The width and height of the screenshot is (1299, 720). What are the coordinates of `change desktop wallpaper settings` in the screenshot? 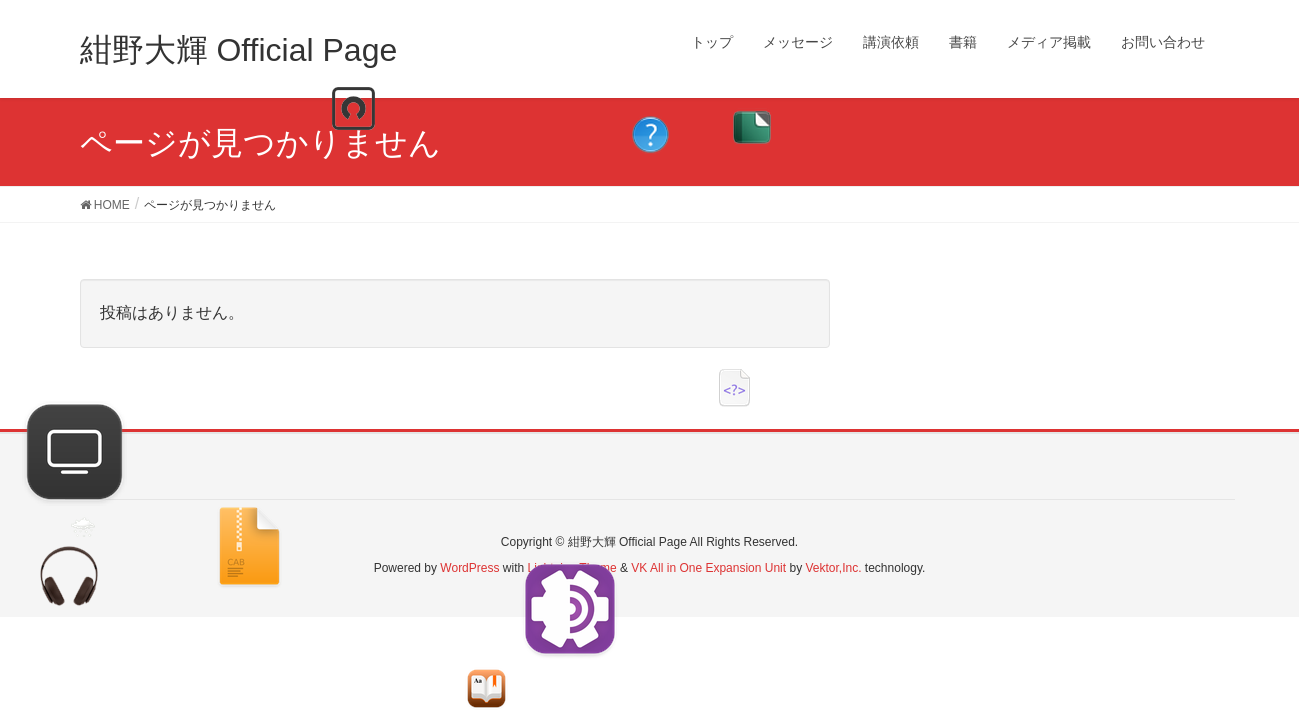 It's located at (752, 126).